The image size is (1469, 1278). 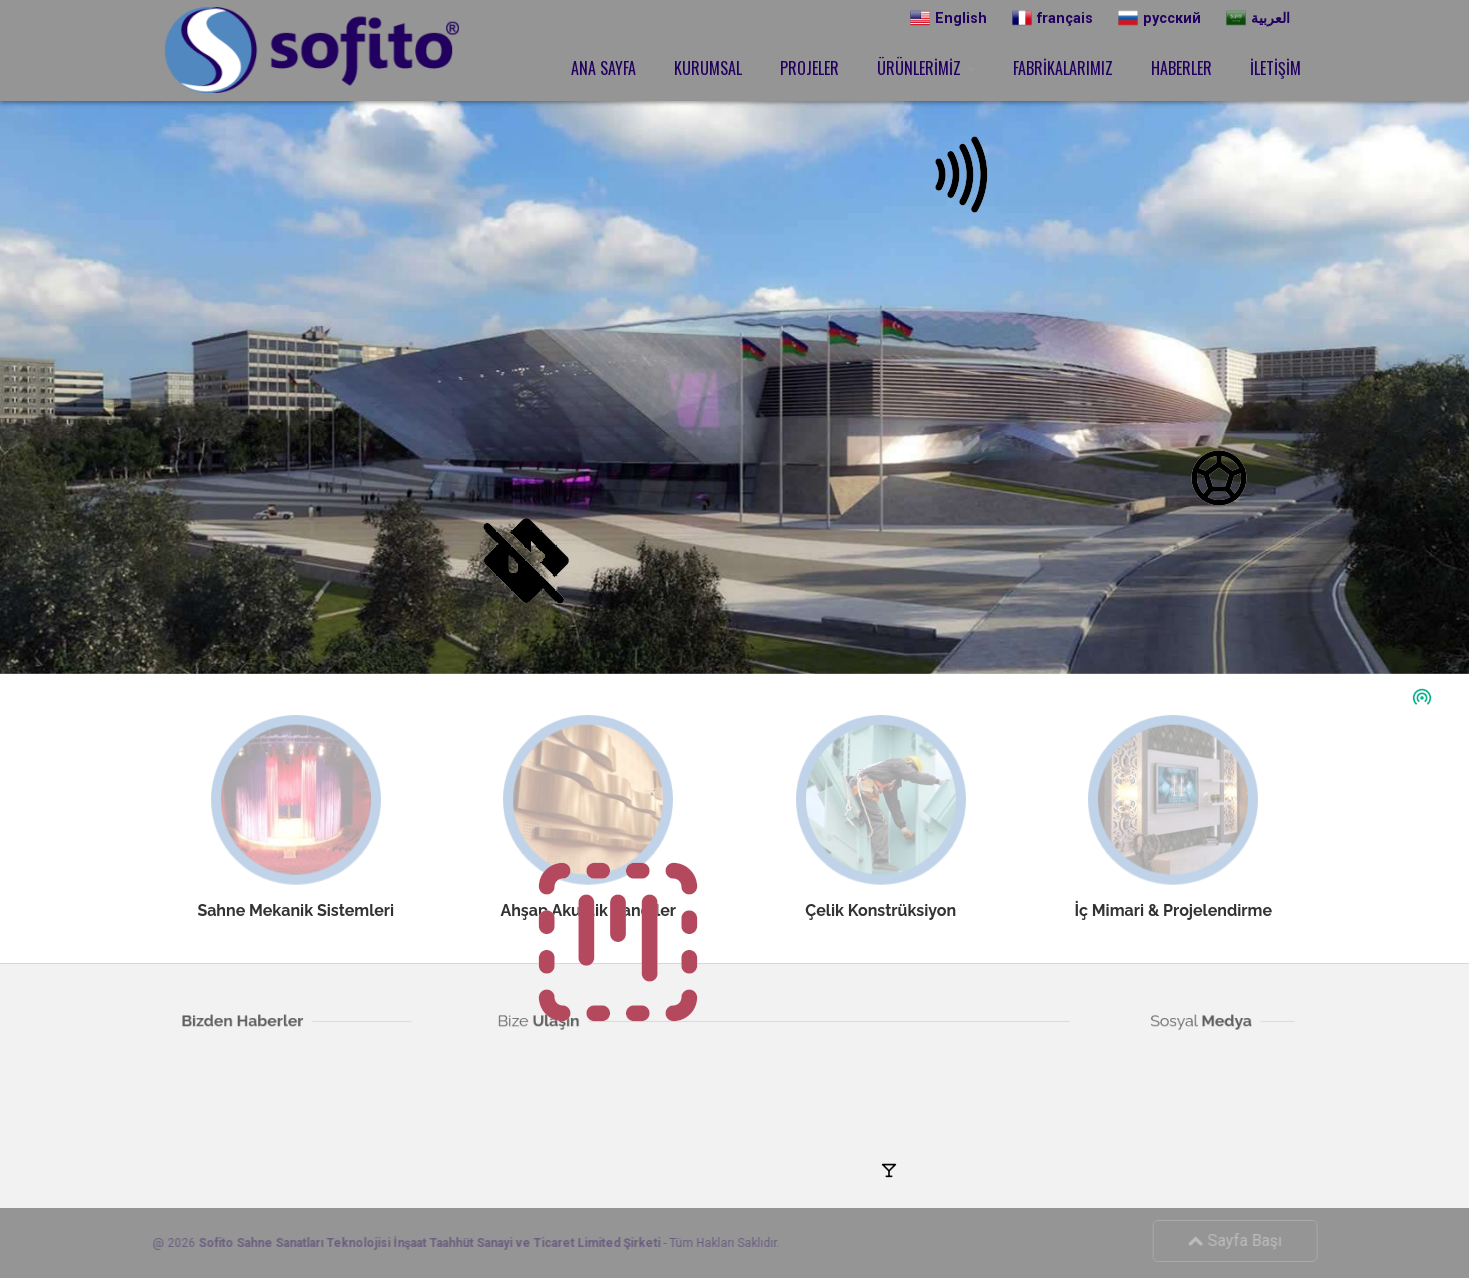 What do you see at coordinates (889, 1170) in the screenshot?
I see `access bar or cocktail menu` at bounding box center [889, 1170].